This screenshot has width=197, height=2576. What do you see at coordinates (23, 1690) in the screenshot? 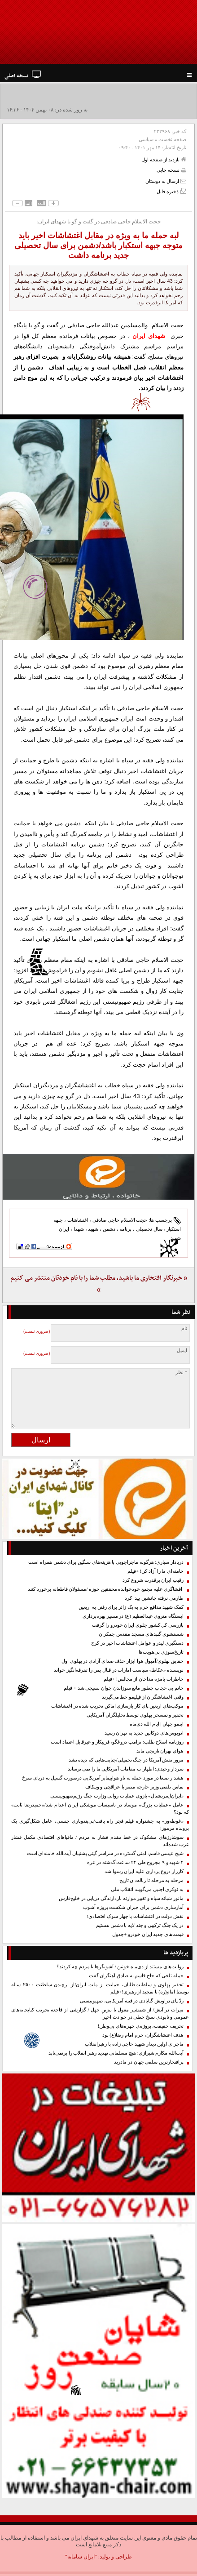
I see `select a melee or unarmed combat skill` at bounding box center [23, 1690].